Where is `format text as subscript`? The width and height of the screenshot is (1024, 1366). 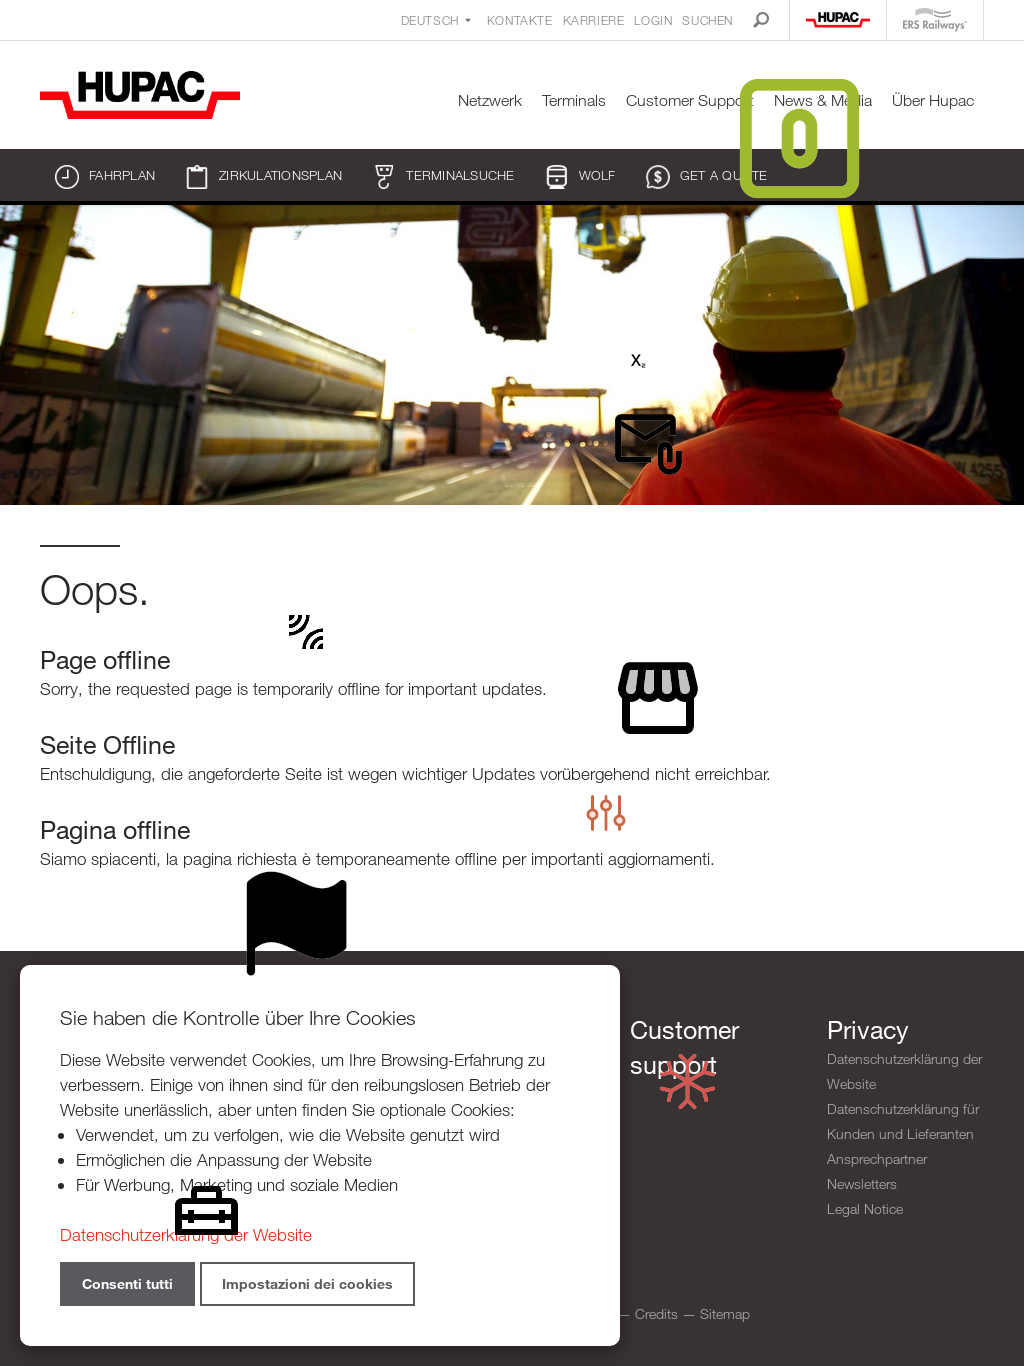 format text as subscript is located at coordinates (636, 361).